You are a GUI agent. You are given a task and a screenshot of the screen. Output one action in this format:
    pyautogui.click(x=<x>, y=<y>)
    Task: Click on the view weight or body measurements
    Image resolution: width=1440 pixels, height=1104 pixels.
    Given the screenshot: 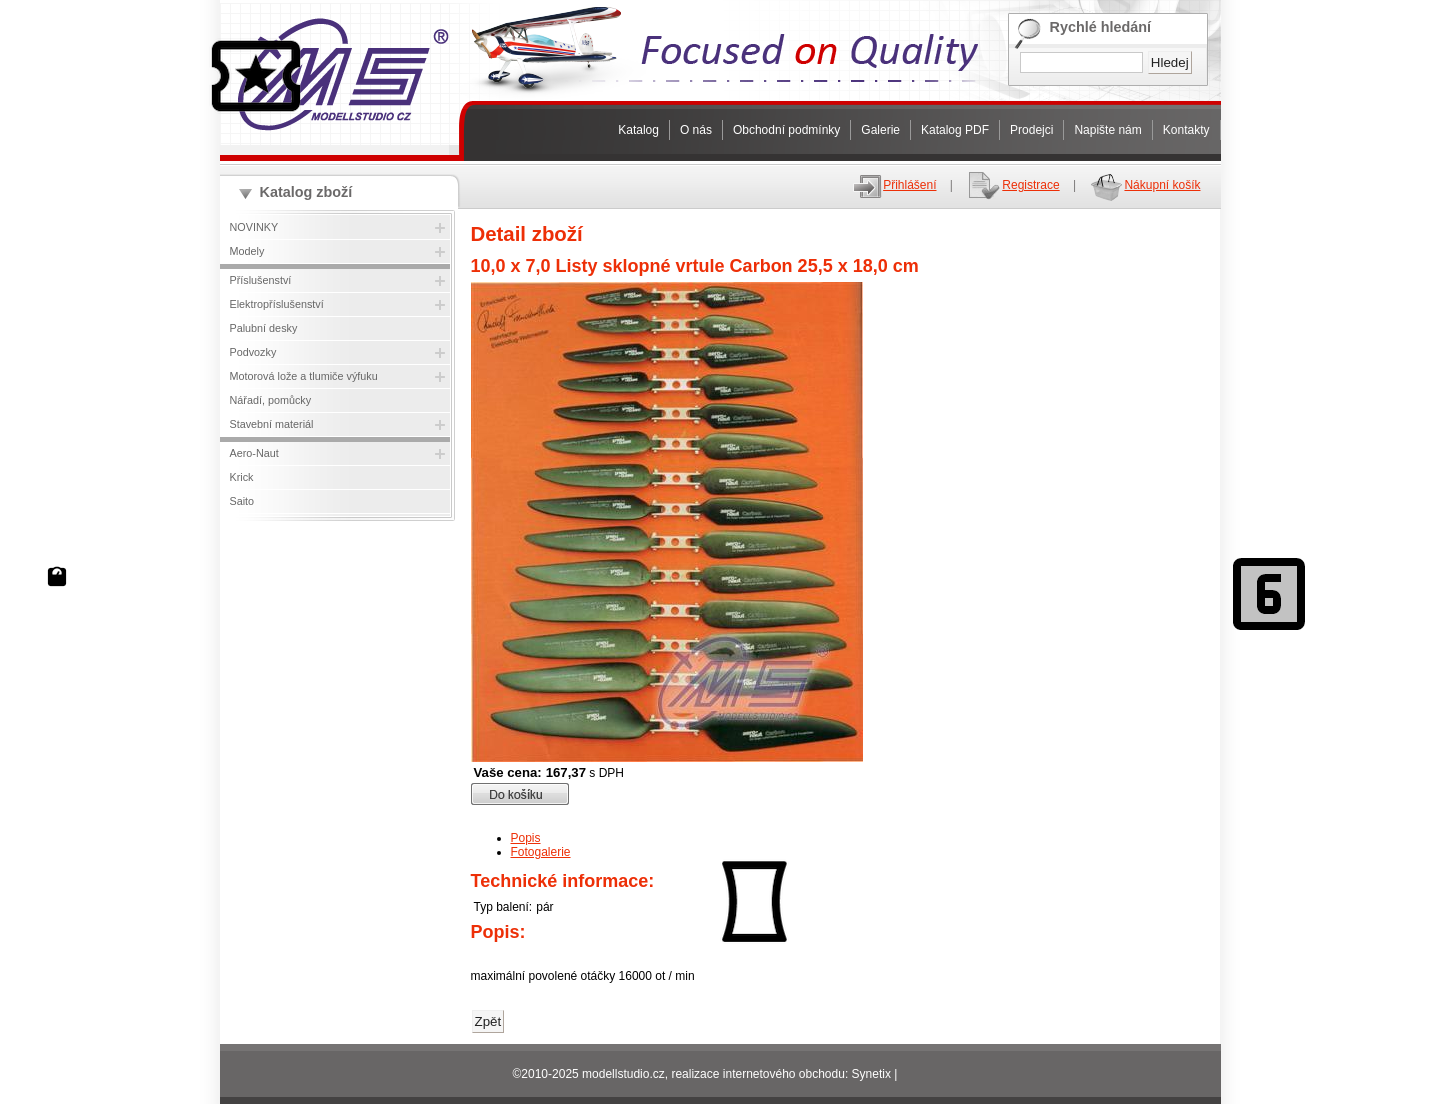 What is the action you would take?
    pyautogui.click(x=57, y=577)
    